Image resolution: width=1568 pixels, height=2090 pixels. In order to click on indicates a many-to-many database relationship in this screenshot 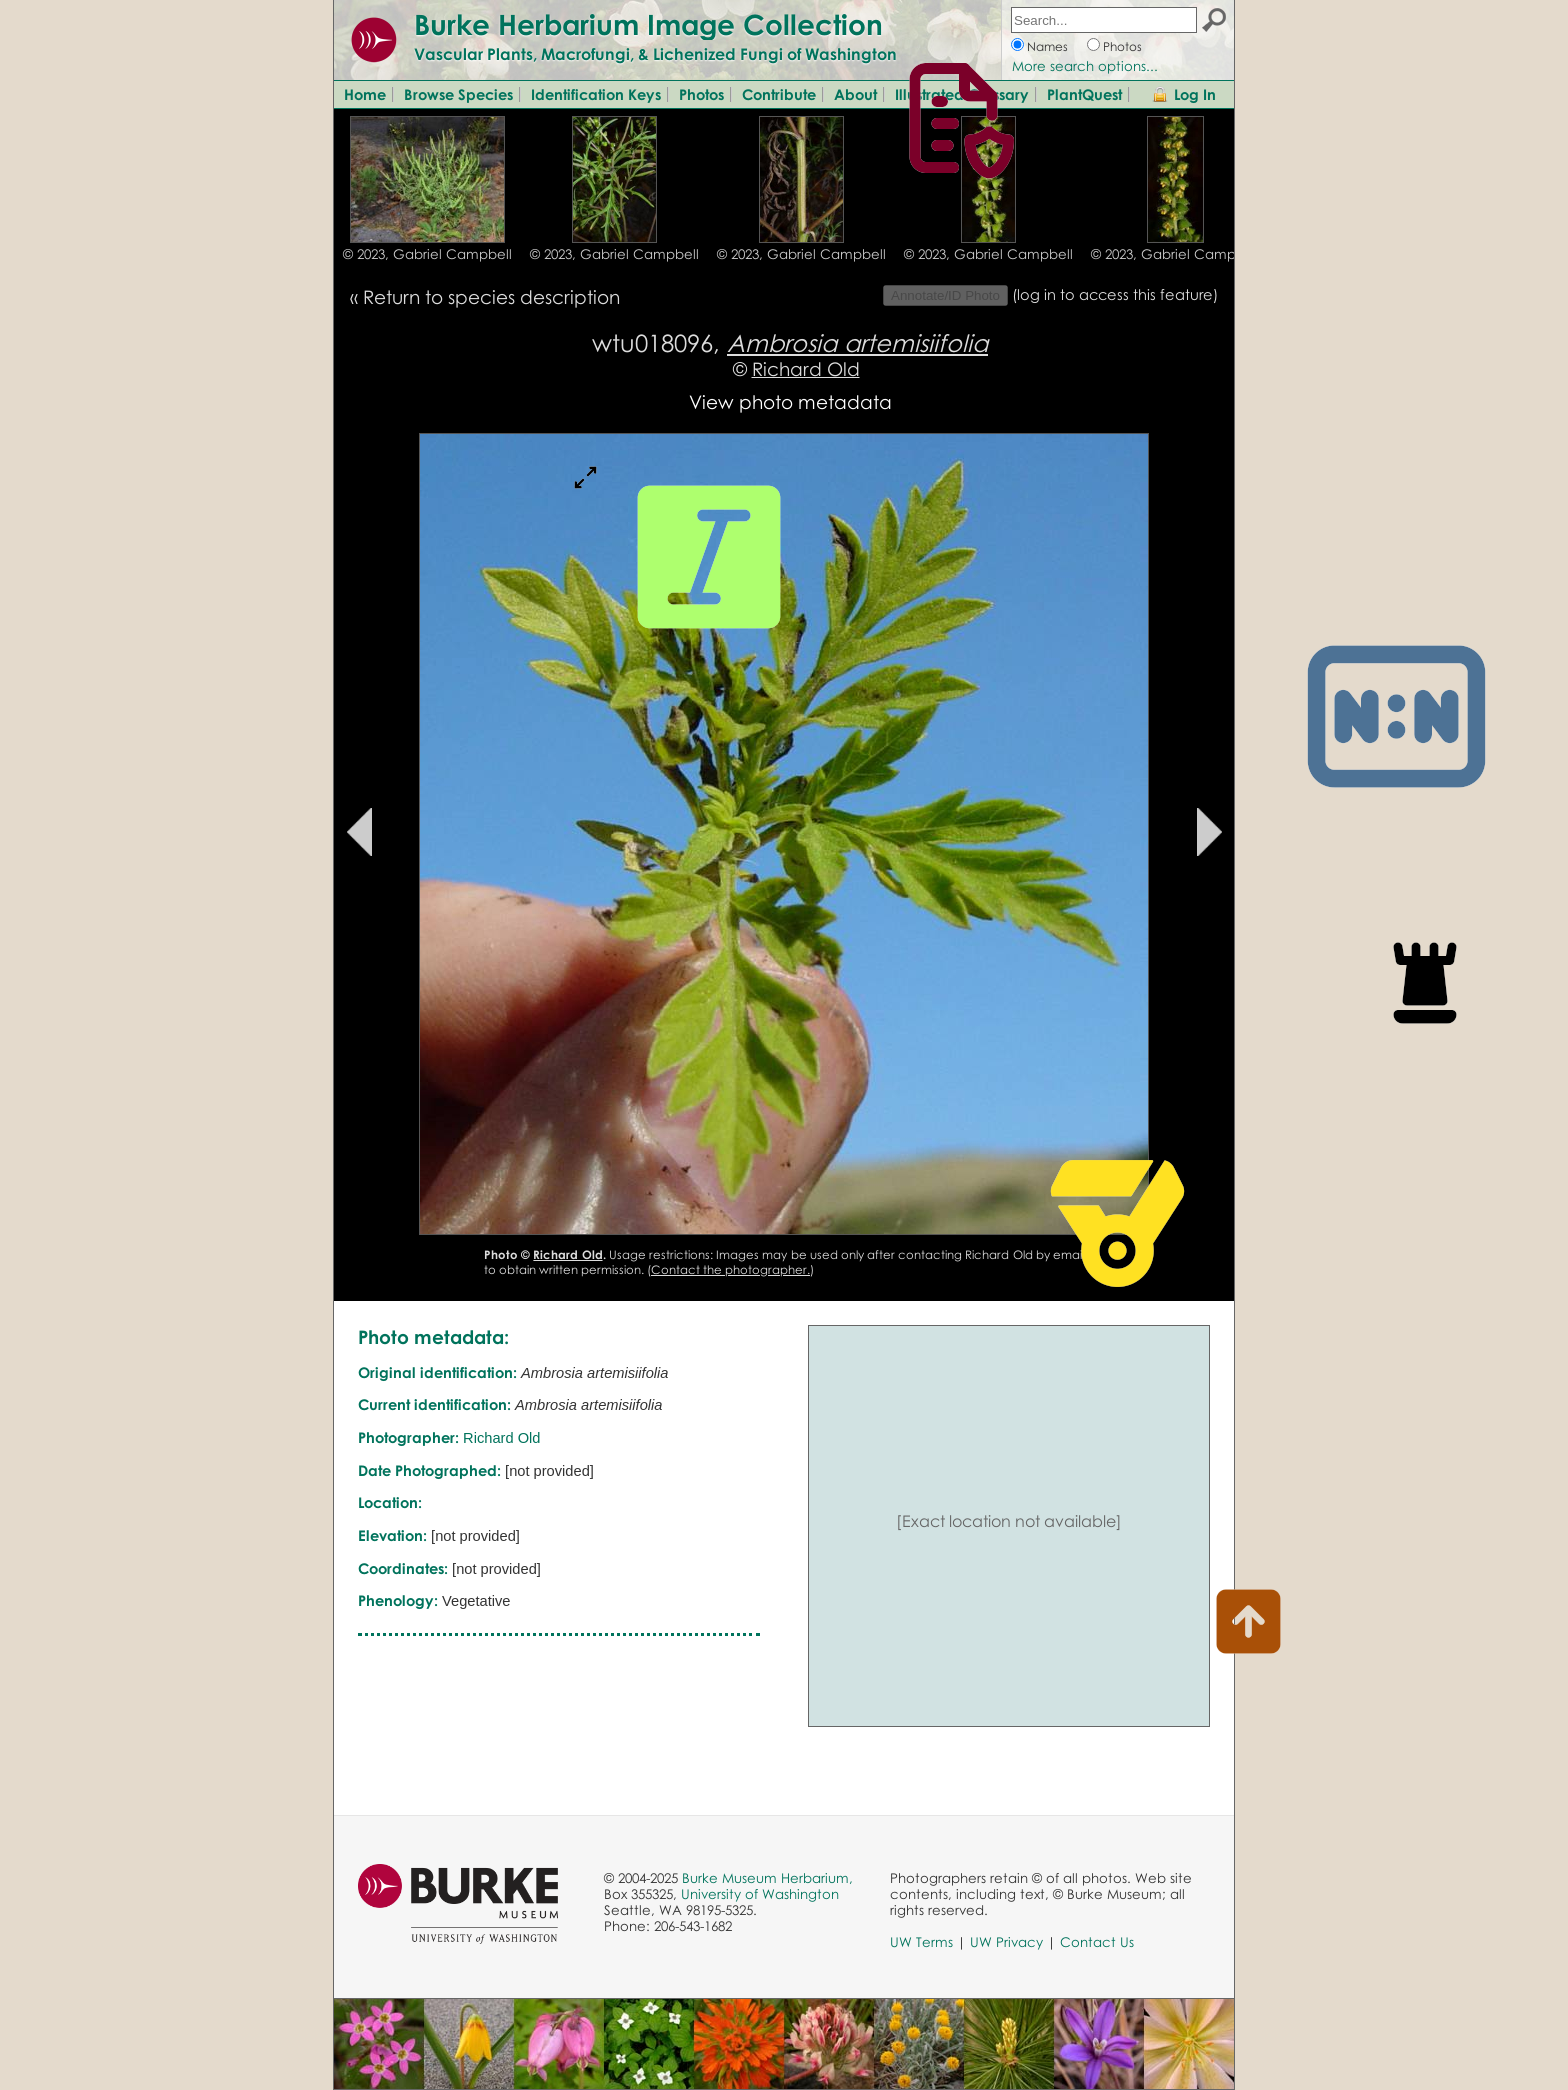, I will do `click(1396, 716)`.